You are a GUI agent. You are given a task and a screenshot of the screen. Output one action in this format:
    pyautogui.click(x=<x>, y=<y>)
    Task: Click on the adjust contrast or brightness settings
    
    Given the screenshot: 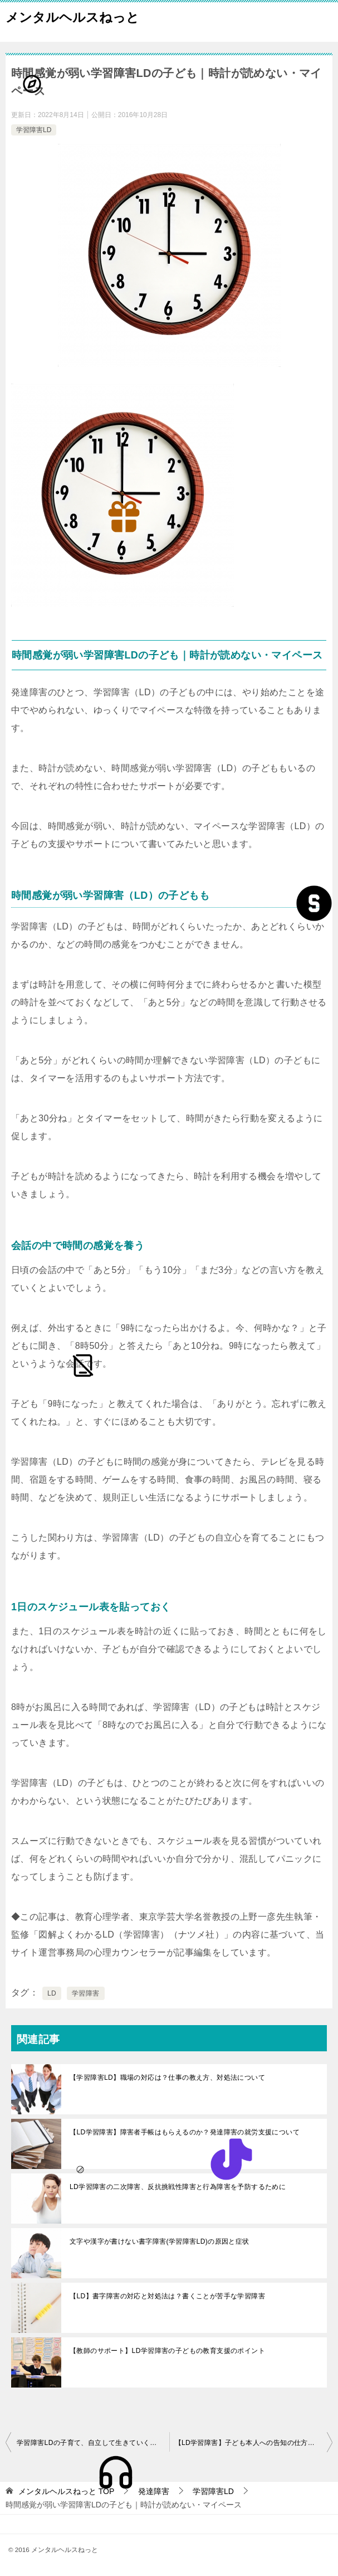 What is the action you would take?
    pyautogui.click(x=80, y=2170)
    